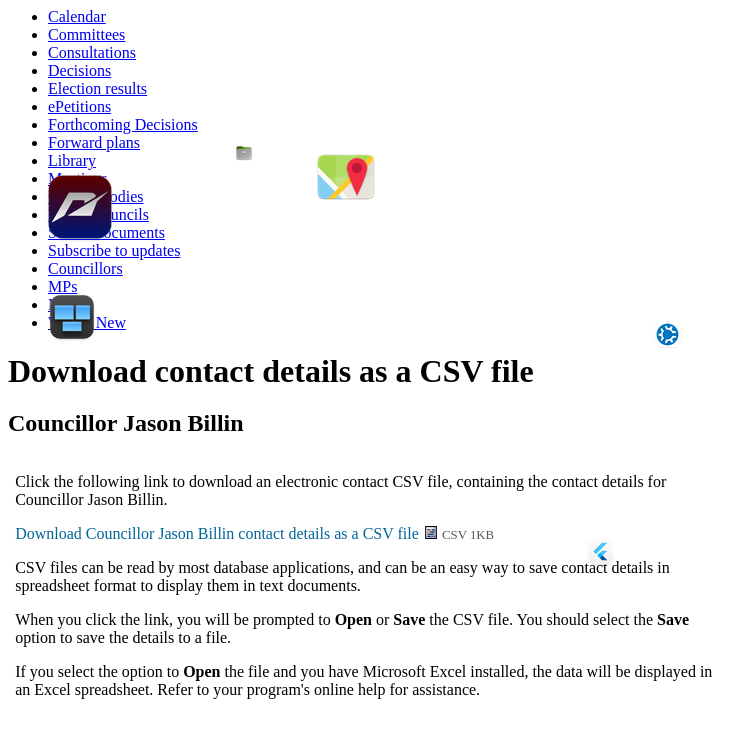 This screenshot has width=733, height=741. What do you see at coordinates (600, 551) in the screenshot?
I see `open the Flutter development application` at bounding box center [600, 551].